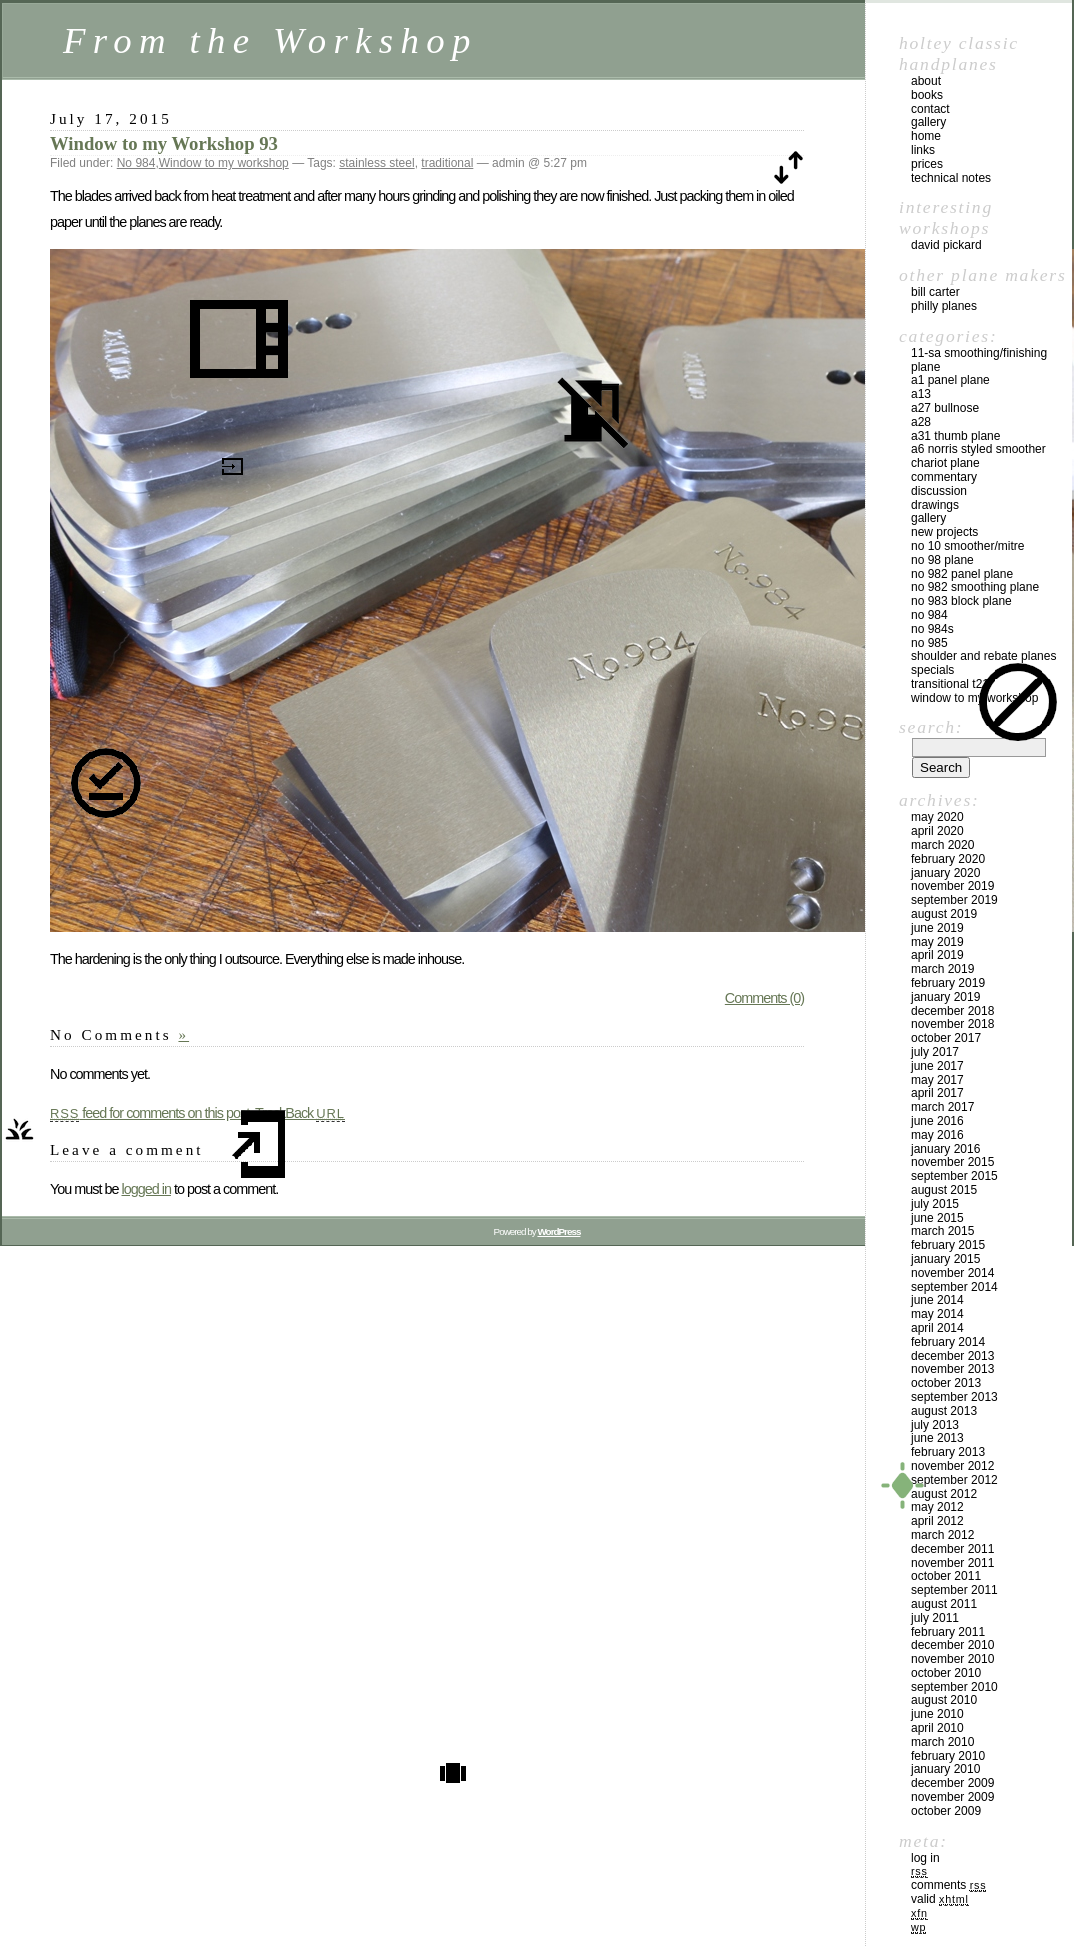 Image resolution: width=1074 pixels, height=1946 pixels. What do you see at coordinates (260, 1144) in the screenshot?
I see `add shortcut to home screen` at bounding box center [260, 1144].